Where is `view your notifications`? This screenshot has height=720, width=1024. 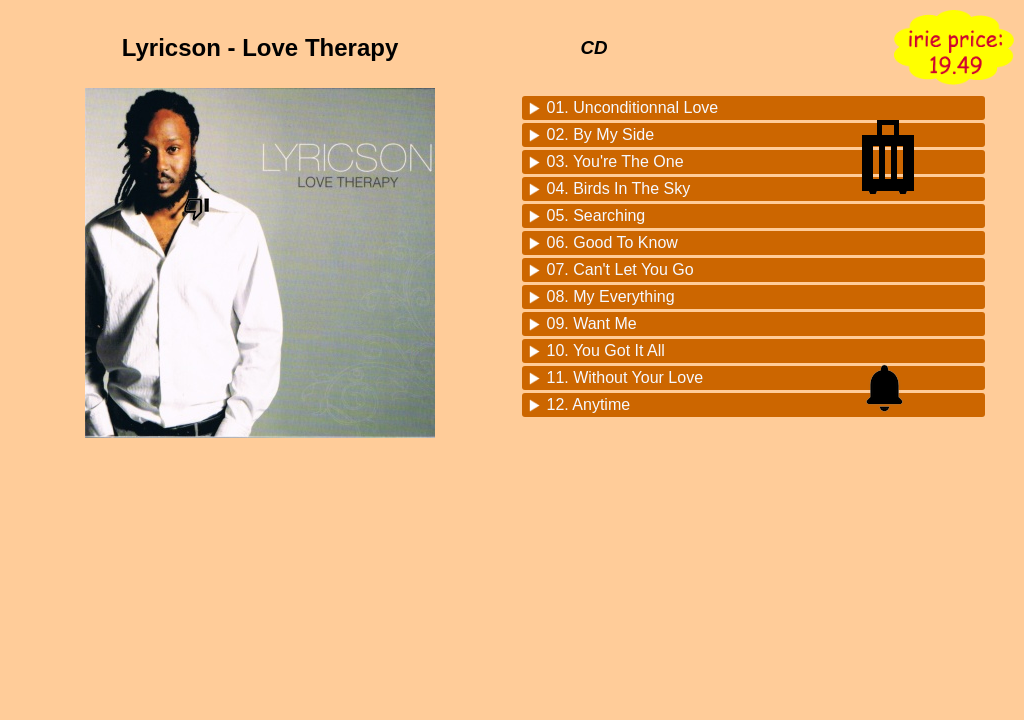 view your notifications is located at coordinates (884, 387).